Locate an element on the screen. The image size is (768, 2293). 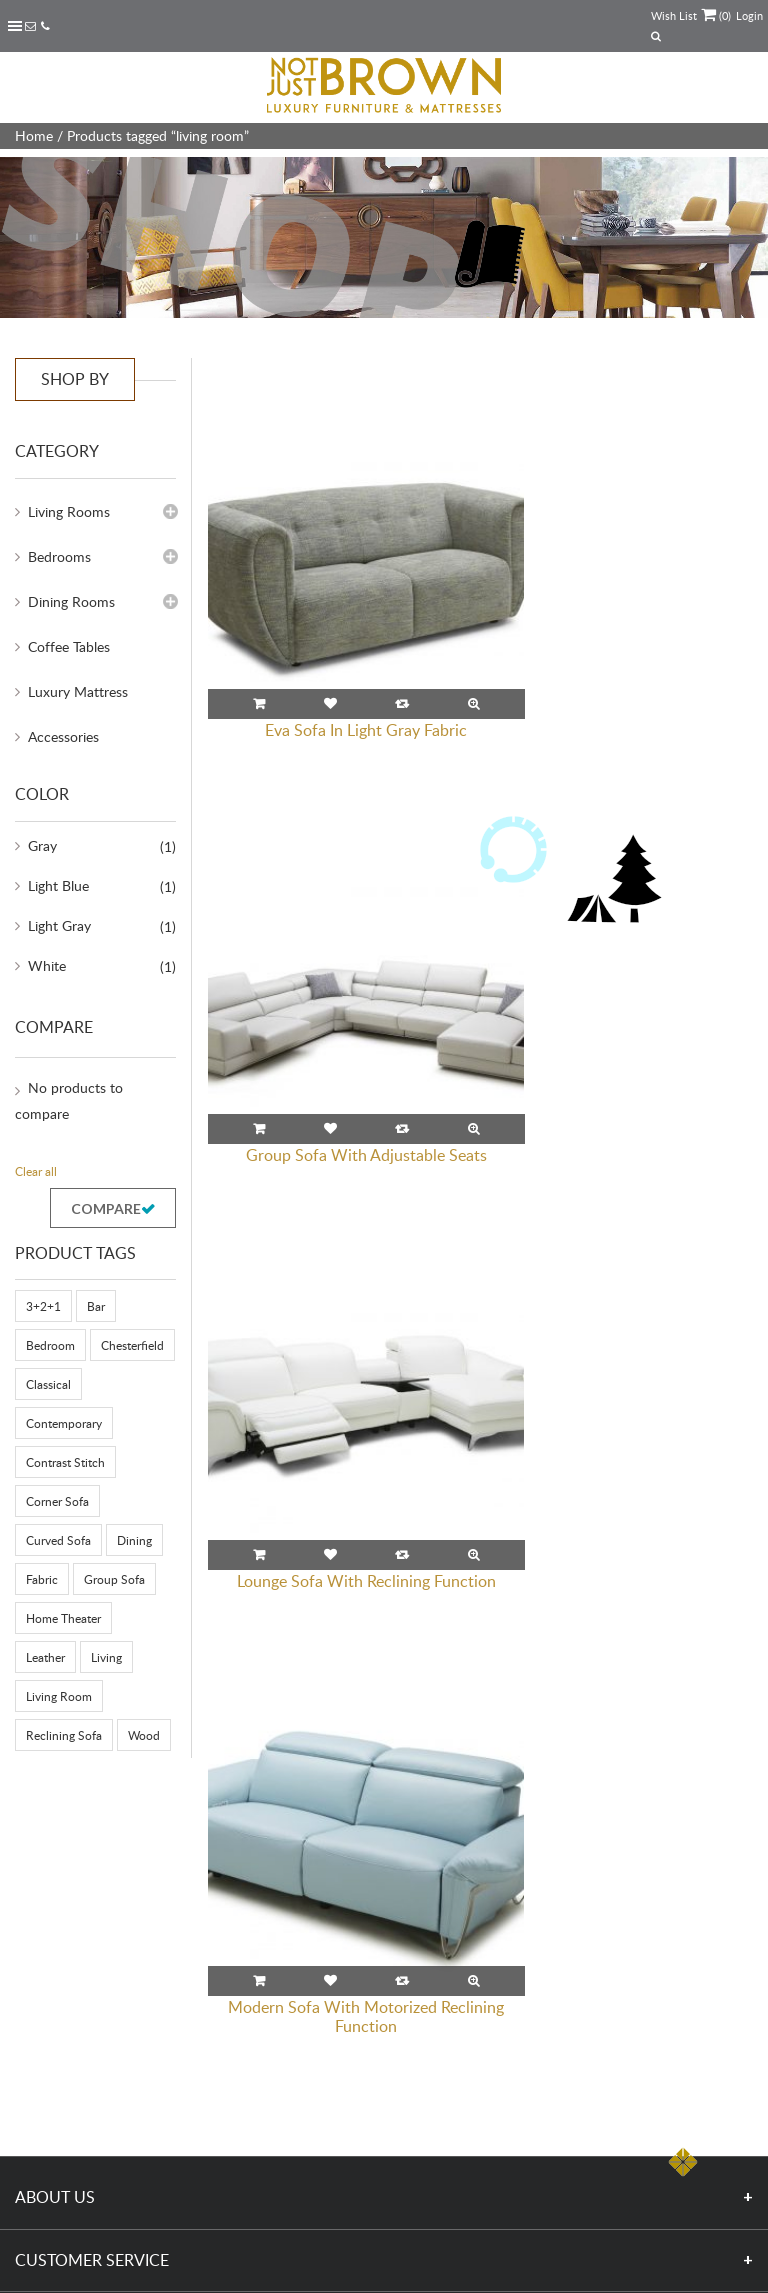
view fabric or textile inventory is located at coordinates (490, 254).